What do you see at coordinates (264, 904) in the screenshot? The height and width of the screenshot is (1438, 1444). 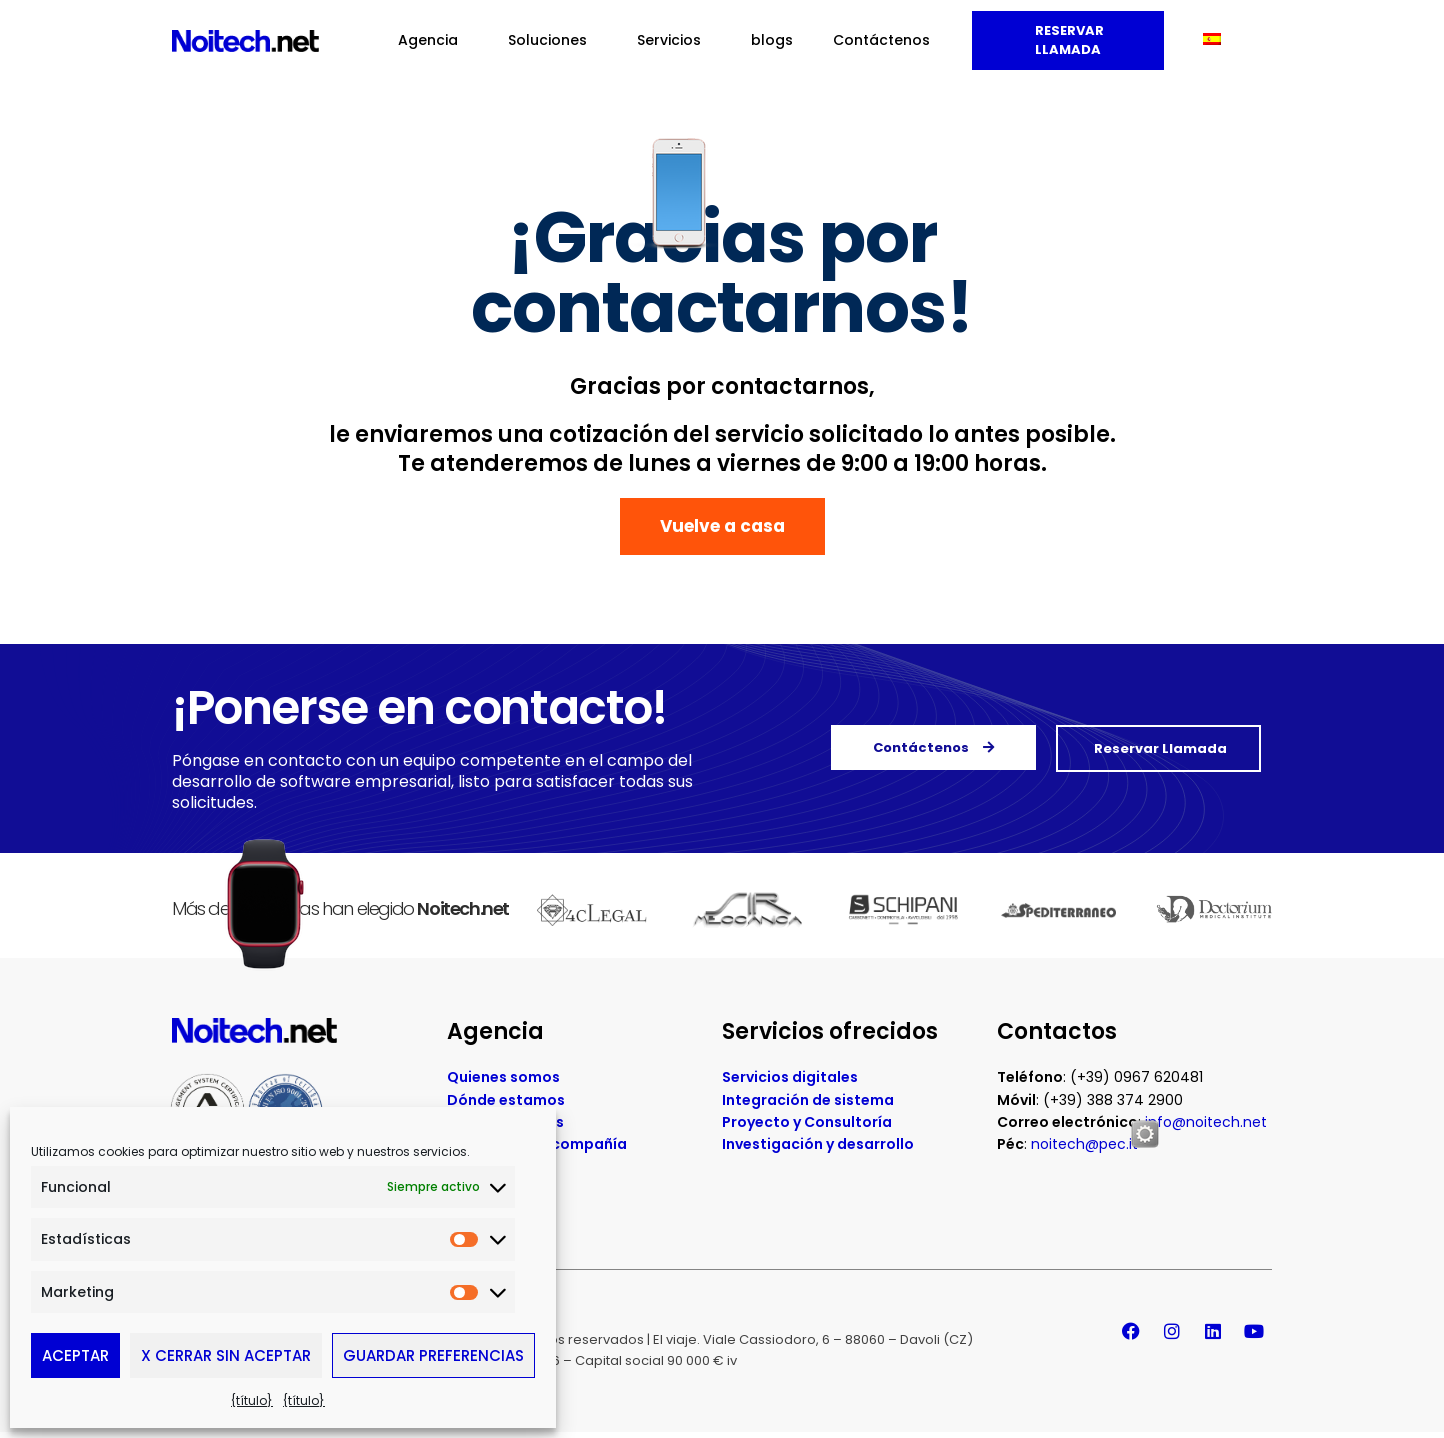 I see `apple watch series 8 device icon` at bounding box center [264, 904].